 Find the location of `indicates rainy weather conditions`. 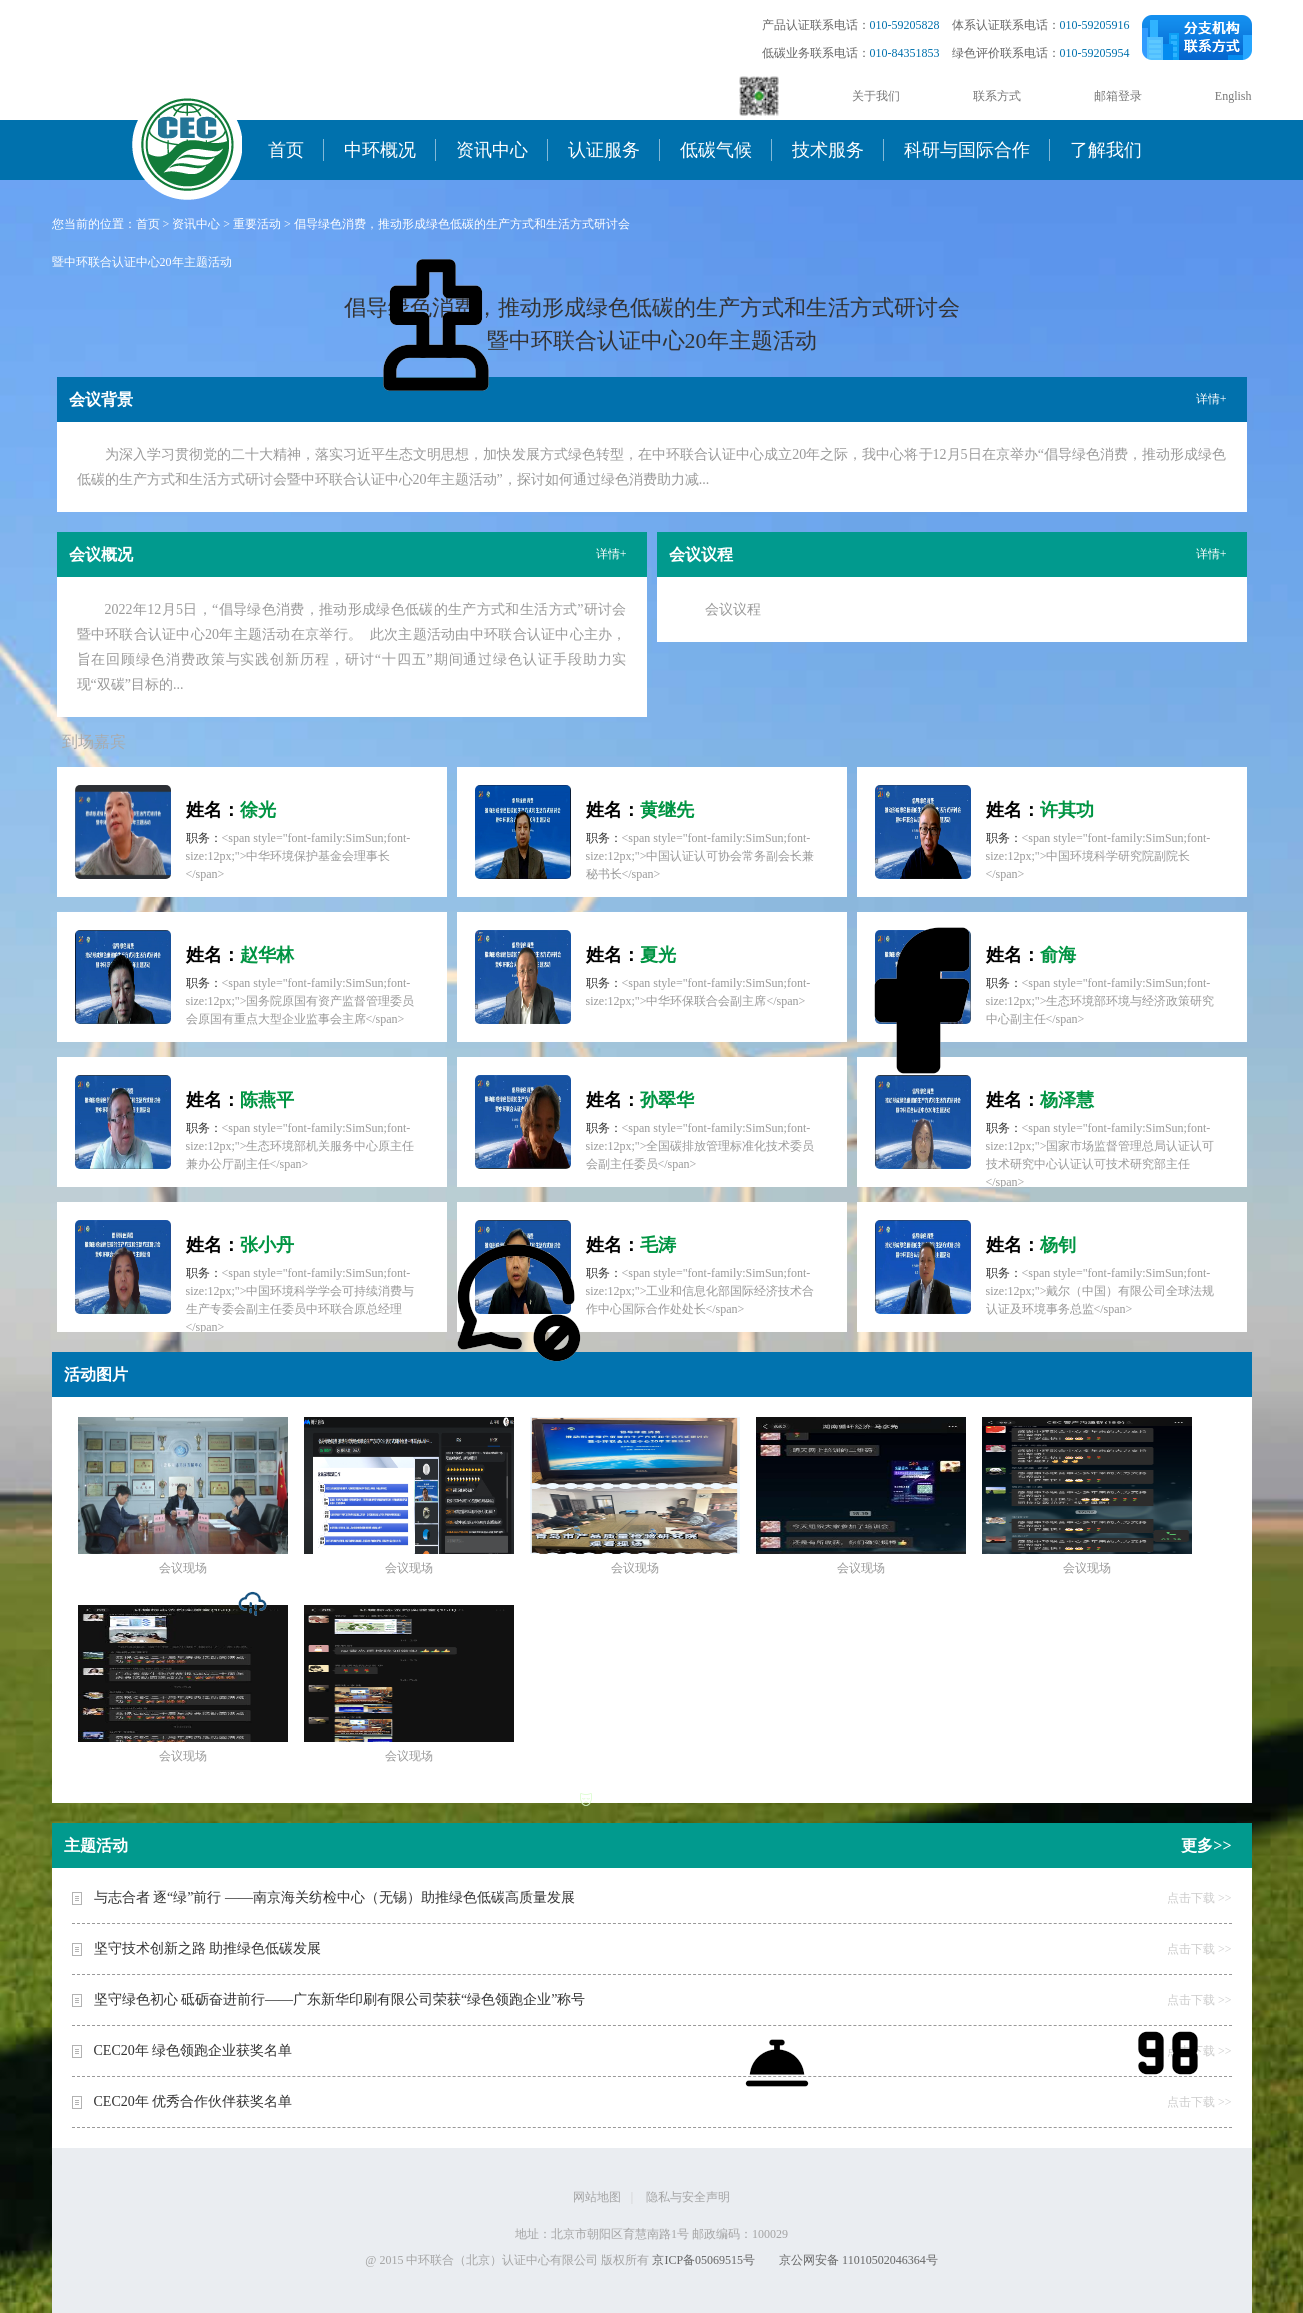

indicates rainy weather conditions is located at coordinates (252, 1602).